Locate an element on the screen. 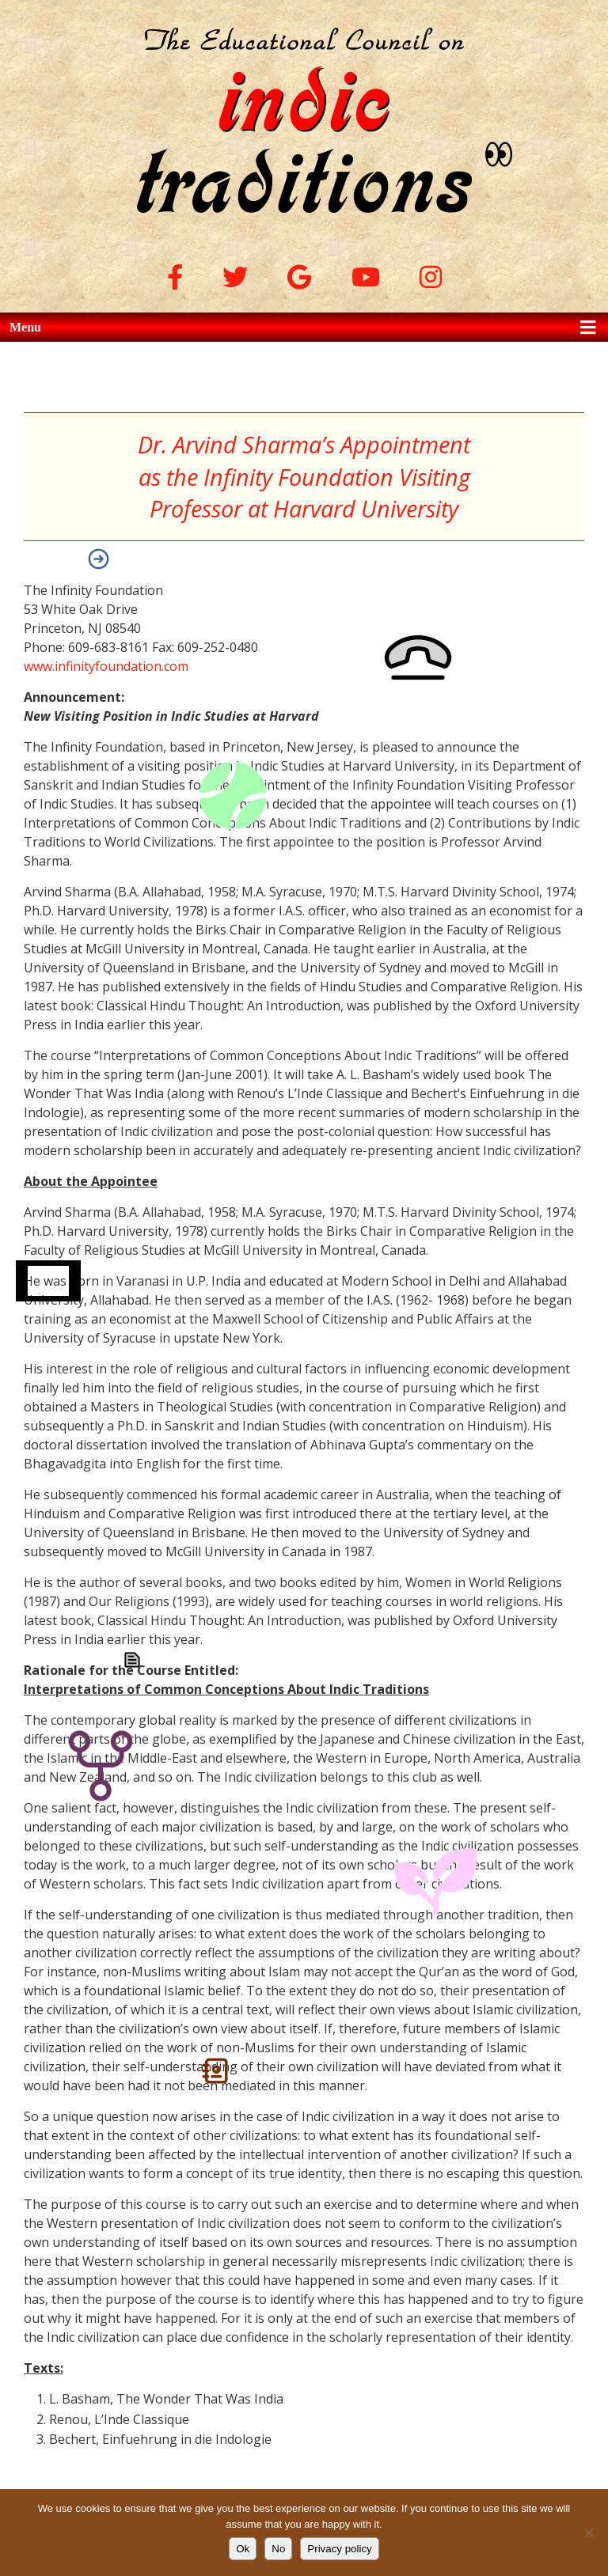 The image size is (608, 2576). access plant care or gardening features is located at coordinates (435, 1878).